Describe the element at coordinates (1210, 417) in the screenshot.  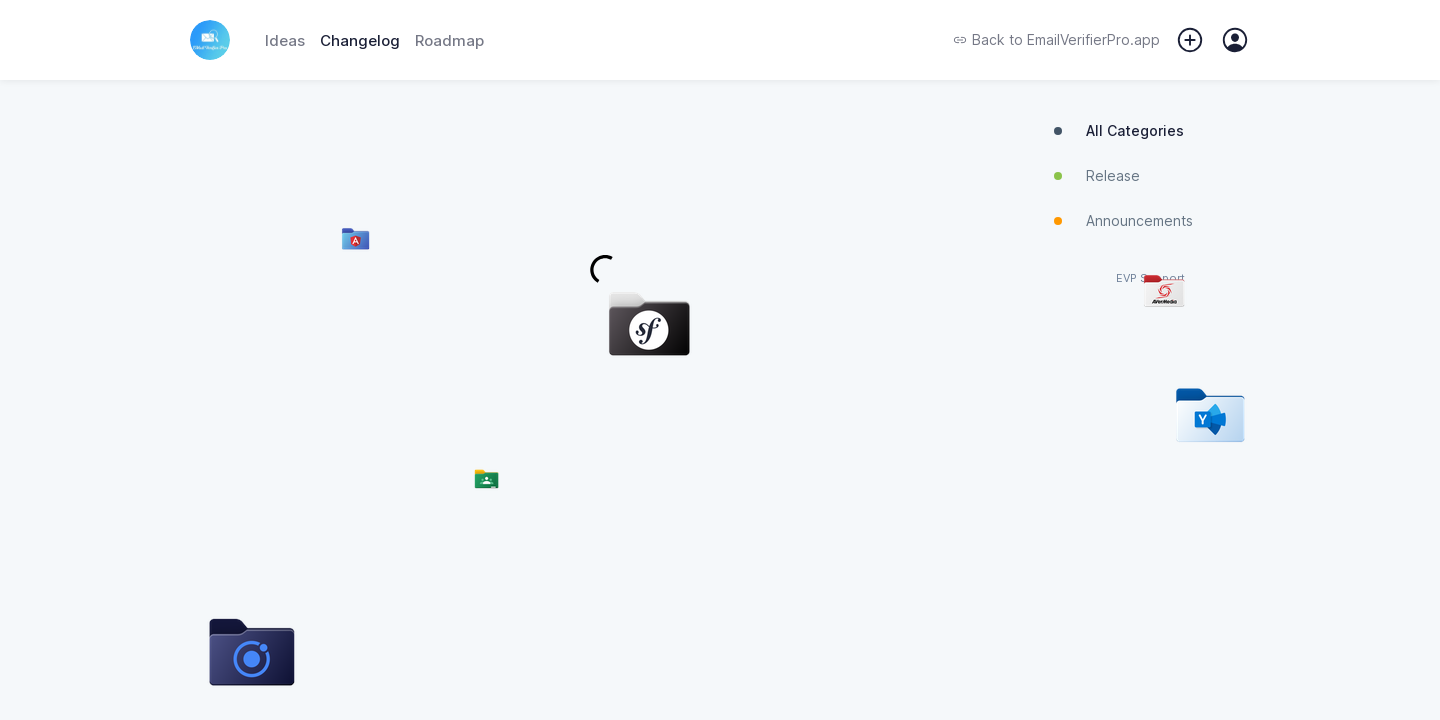
I see `open folder containing Microsoft Yammer files` at that location.